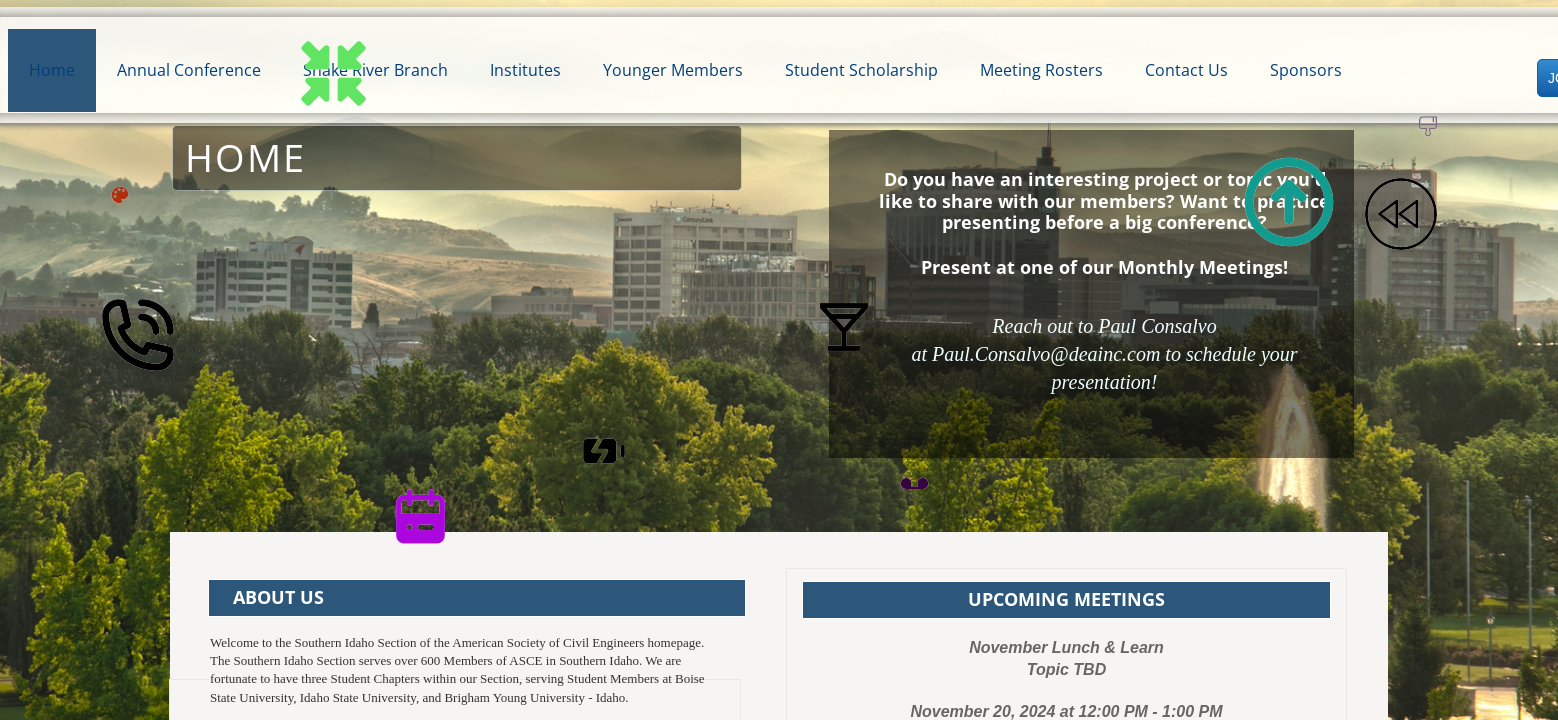  Describe the element at coordinates (914, 483) in the screenshot. I see `indicates active recording in progress` at that location.